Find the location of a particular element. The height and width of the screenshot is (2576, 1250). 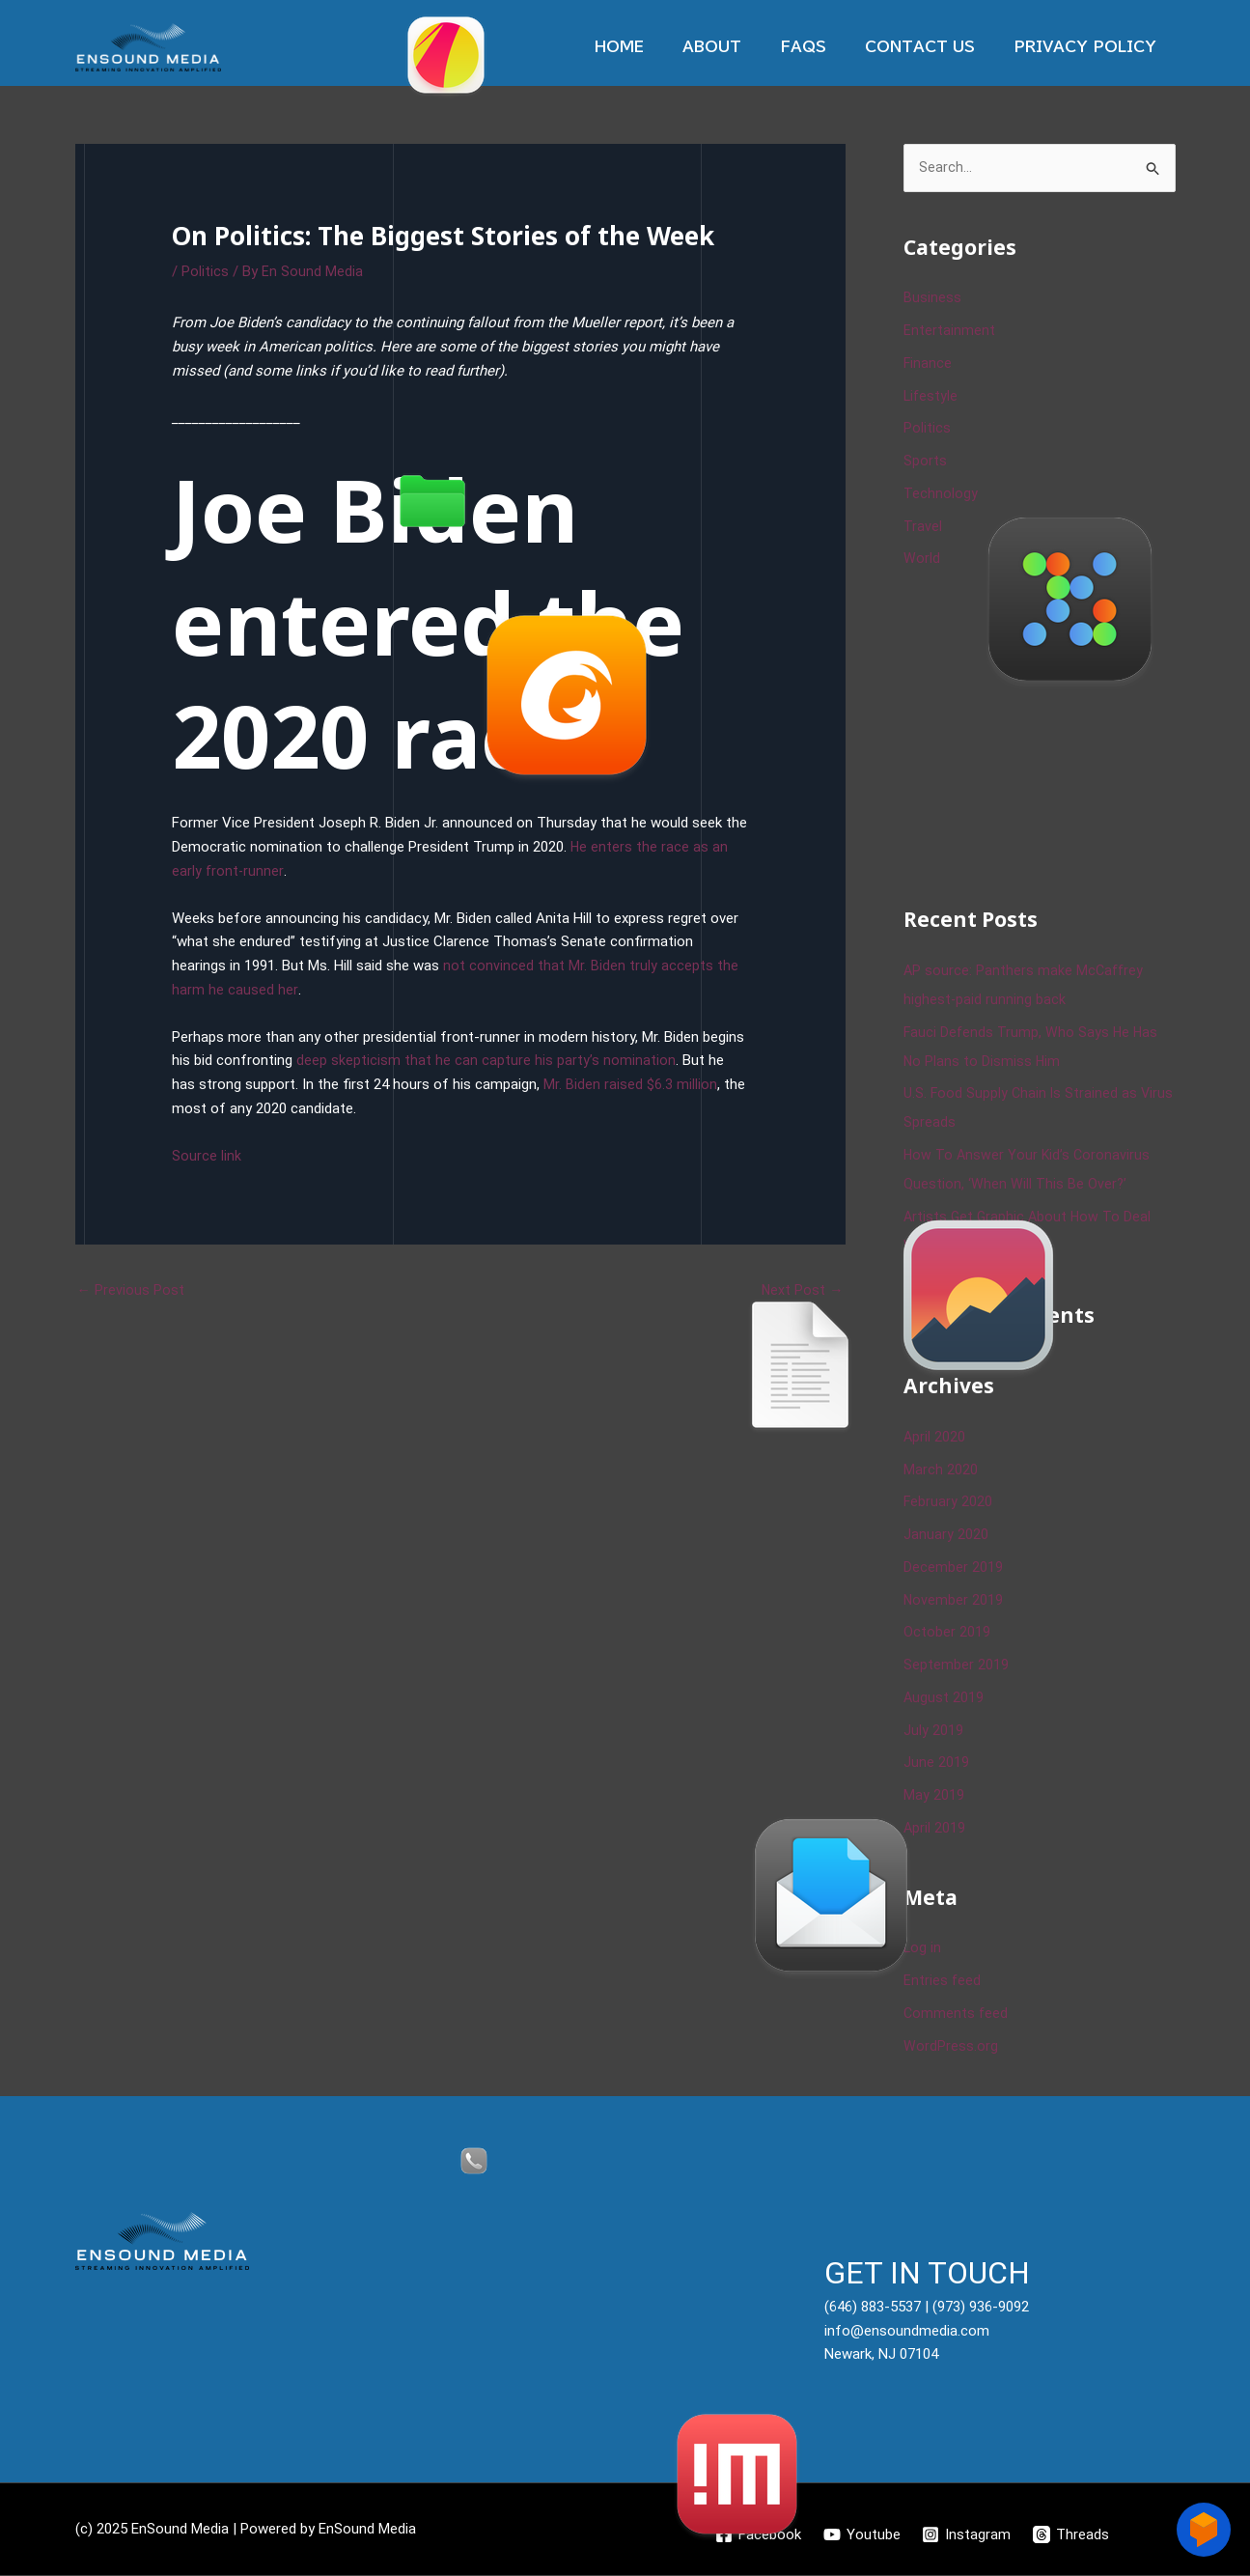

open folder containing files is located at coordinates (432, 501).